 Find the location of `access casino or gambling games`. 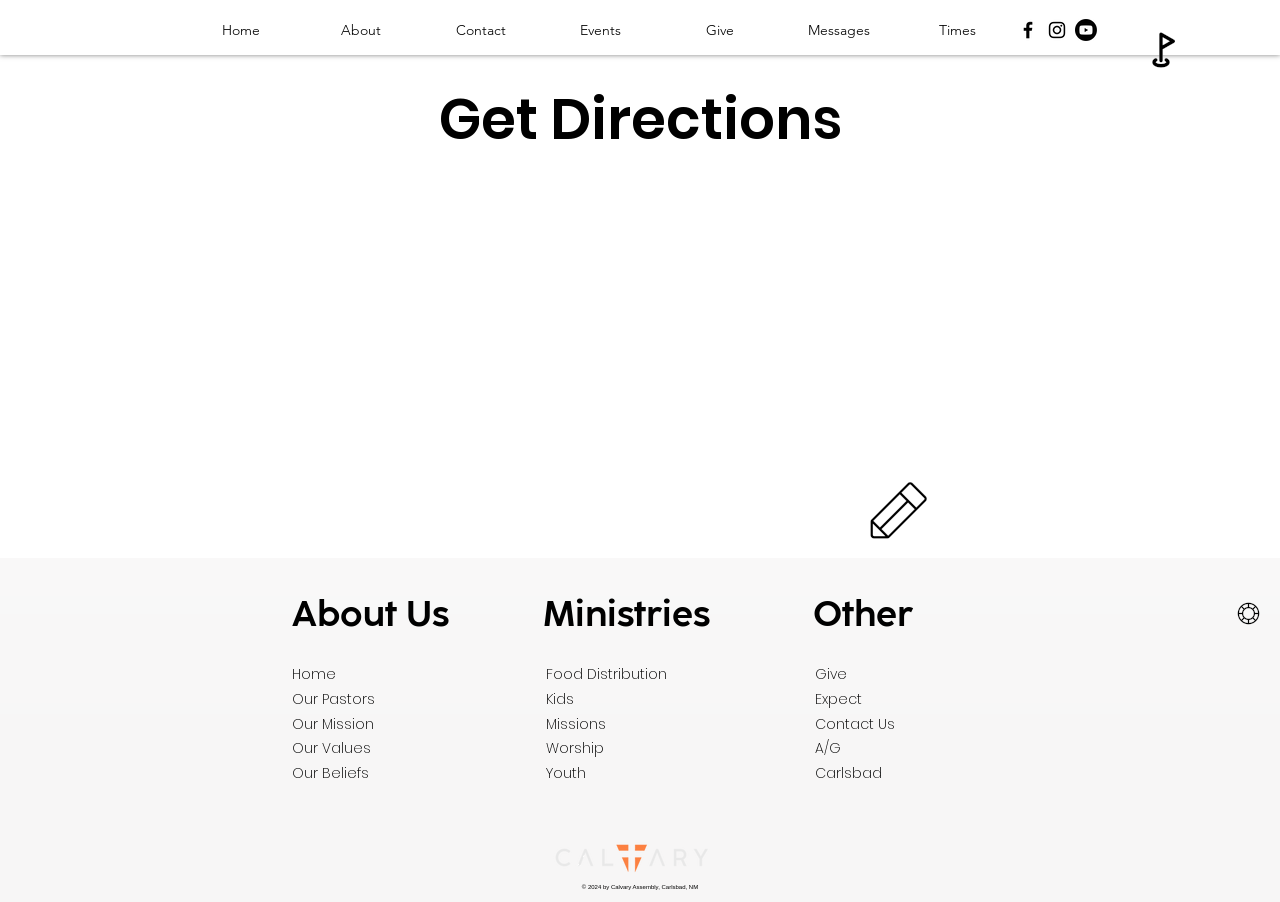

access casino or gambling games is located at coordinates (1248, 613).